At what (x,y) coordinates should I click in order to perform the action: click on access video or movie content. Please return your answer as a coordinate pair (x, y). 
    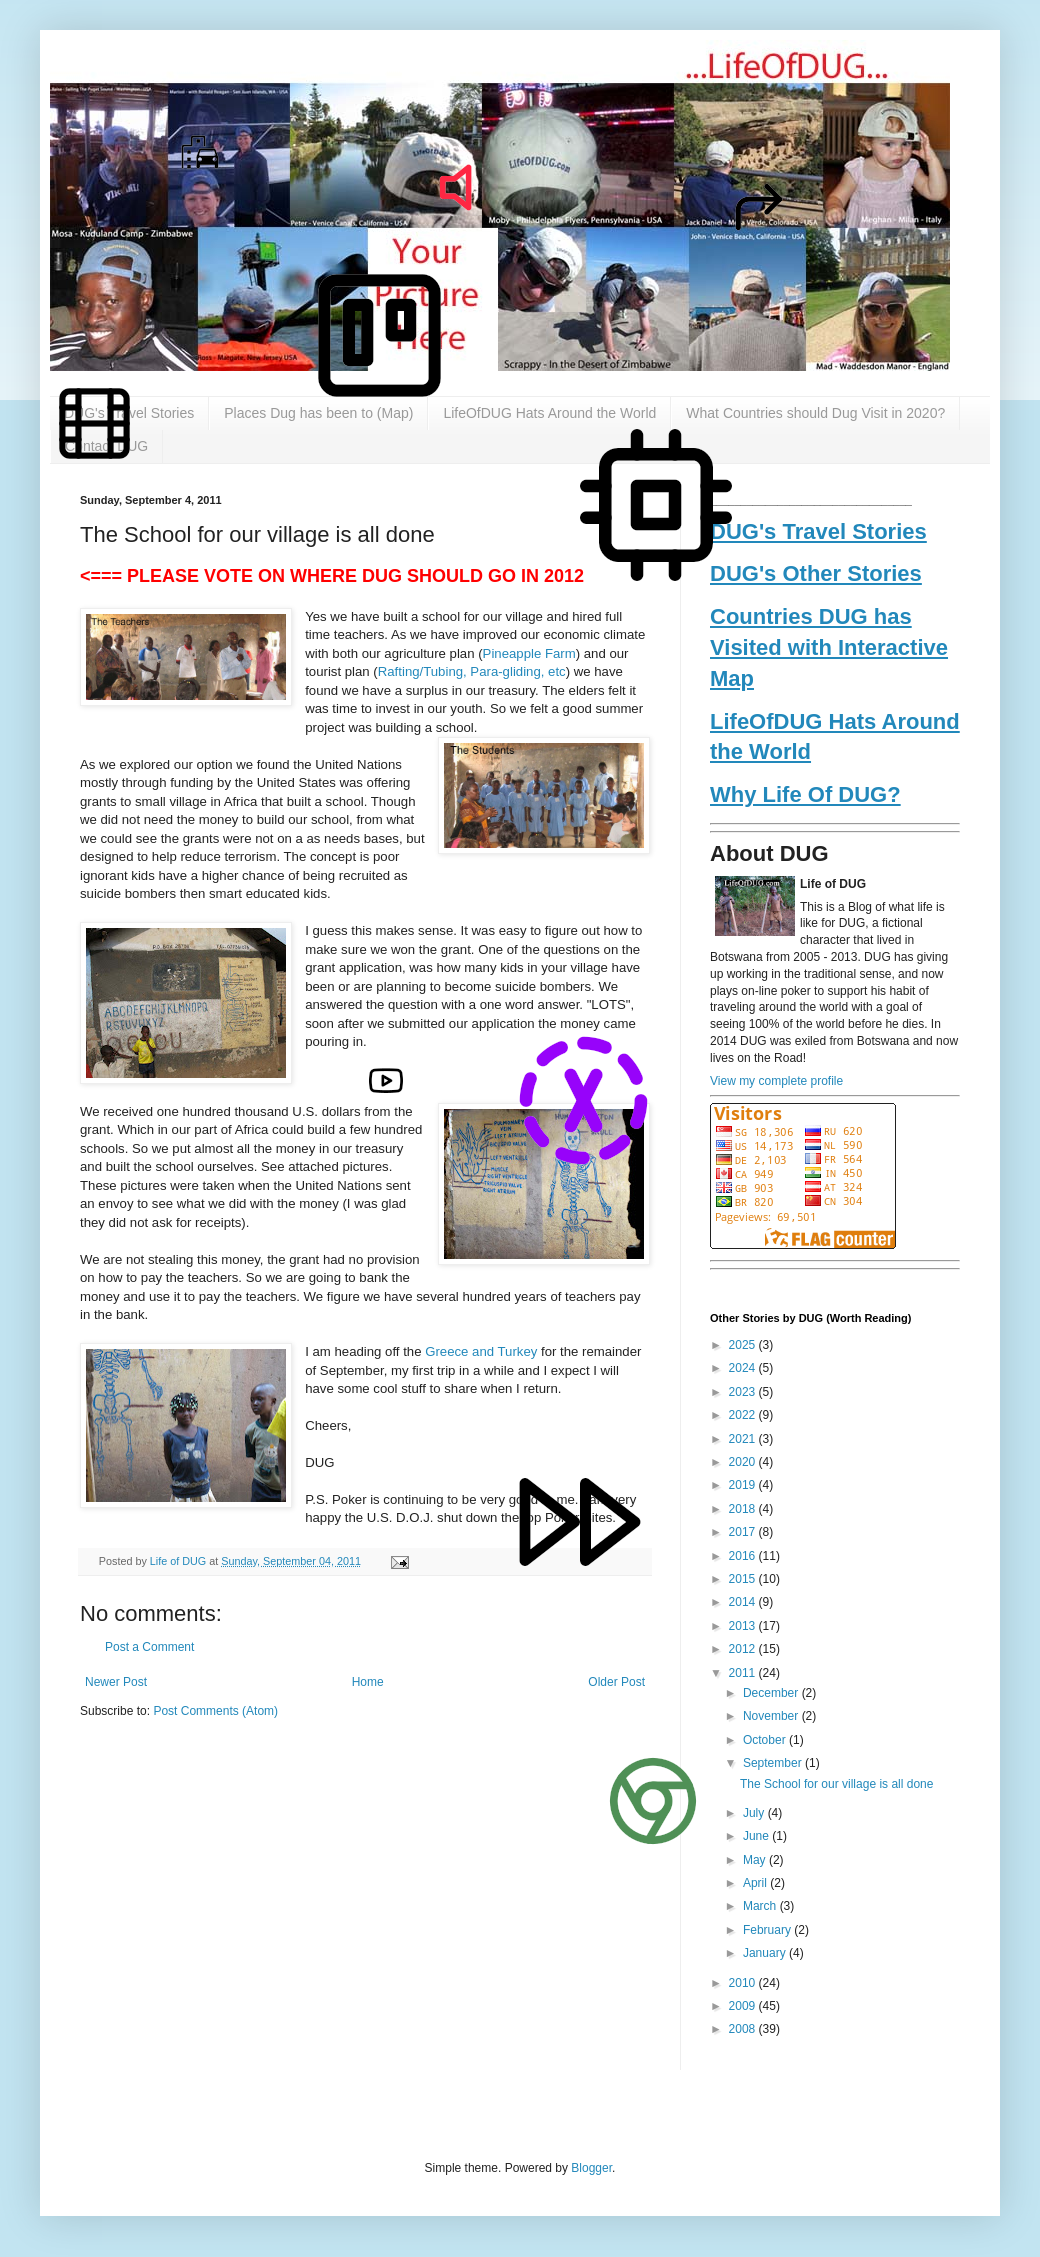
    Looking at the image, I should click on (94, 423).